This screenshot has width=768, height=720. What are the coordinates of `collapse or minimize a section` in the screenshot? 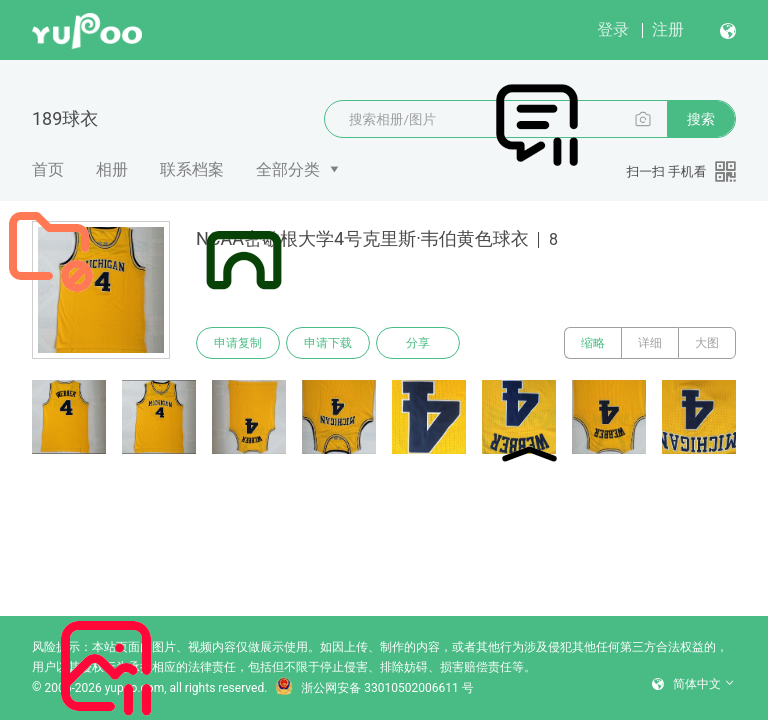 It's located at (529, 455).